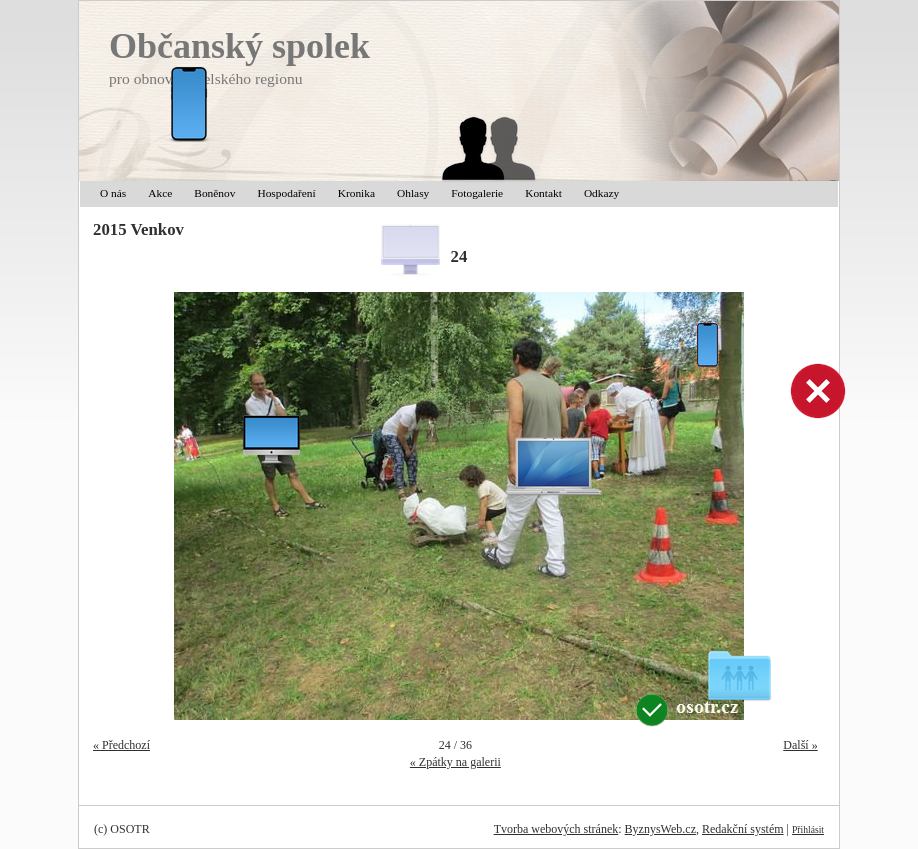  What do you see at coordinates (818, 391) in the screenshot?
I see `cancel the current action or operation` at bounding box center [818, 391].